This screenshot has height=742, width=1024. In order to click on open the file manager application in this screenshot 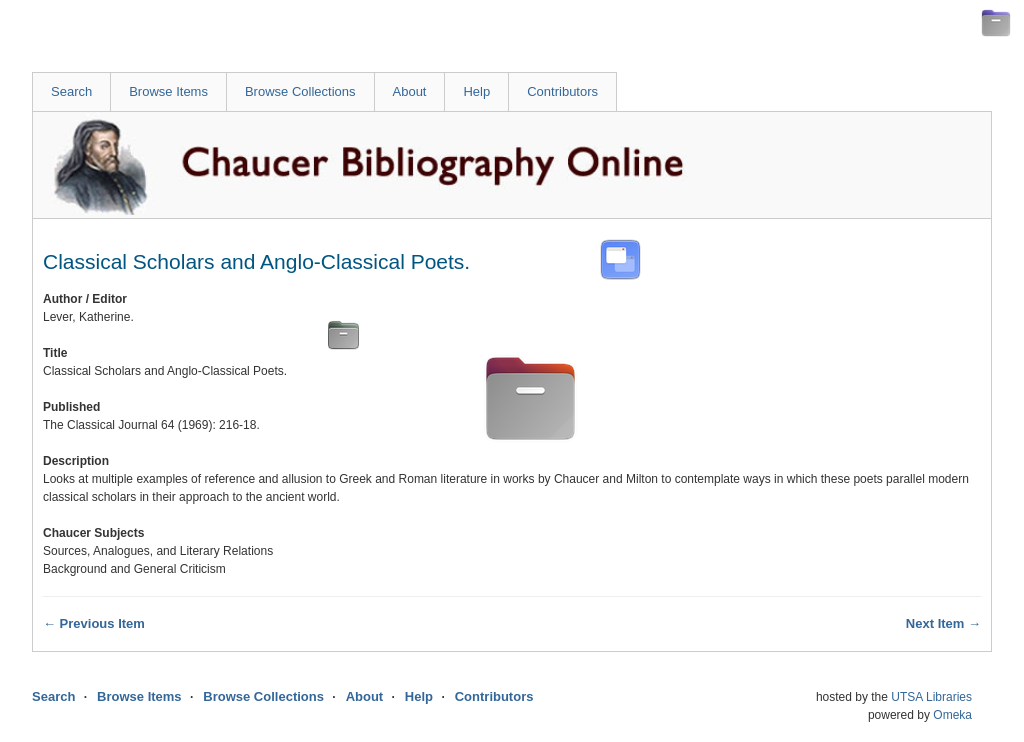, I will do `click(996, 23)`.